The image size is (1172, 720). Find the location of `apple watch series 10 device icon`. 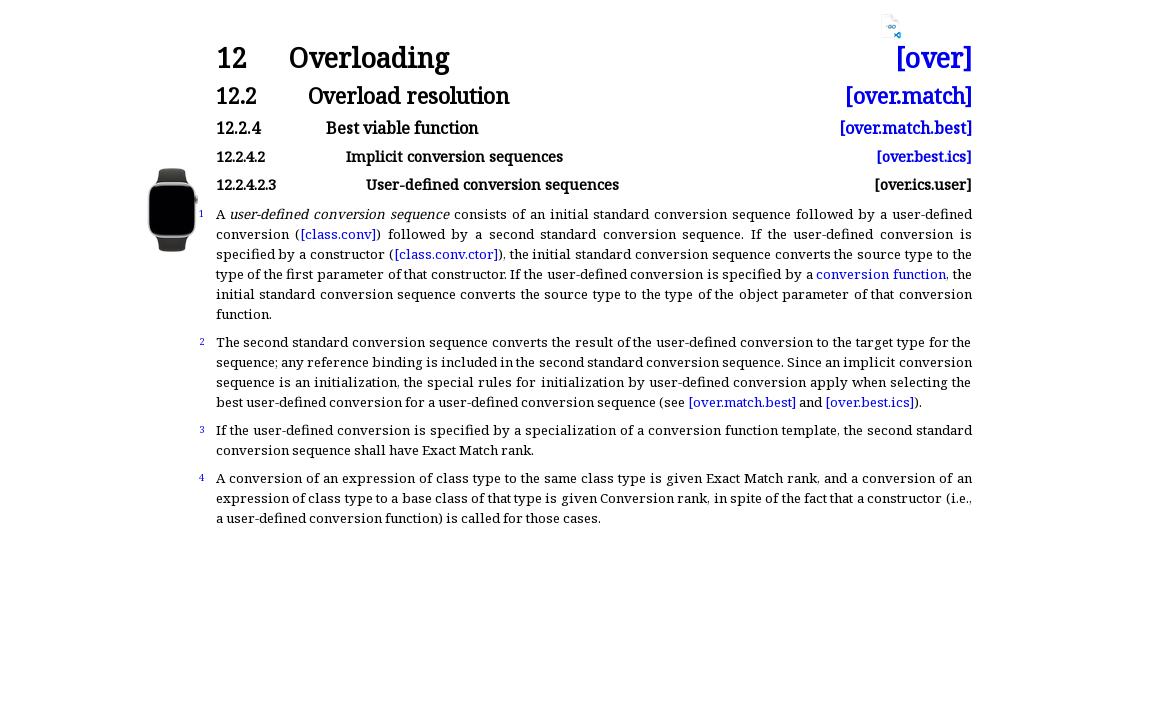

apple watch series 10 device icon is located at coordinates (172, 210).